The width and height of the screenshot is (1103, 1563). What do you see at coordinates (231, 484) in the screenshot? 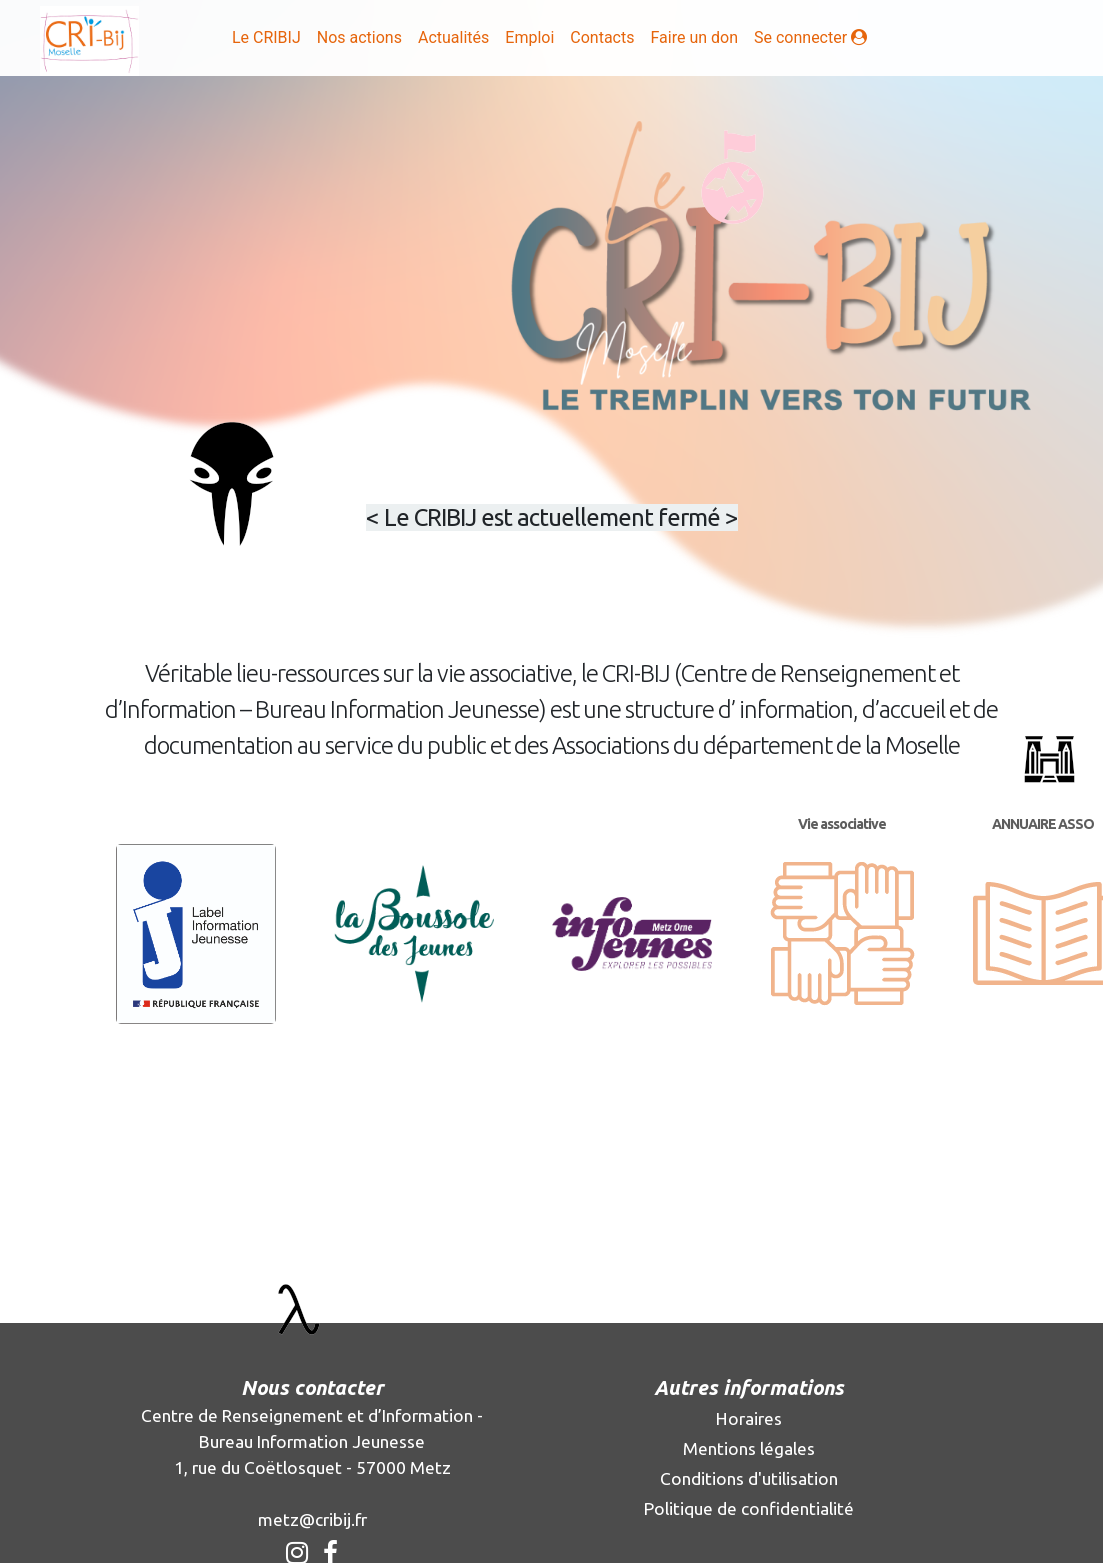
I see `alien or extraterrestrial enemy indicator` at bounding box center [231, 484].